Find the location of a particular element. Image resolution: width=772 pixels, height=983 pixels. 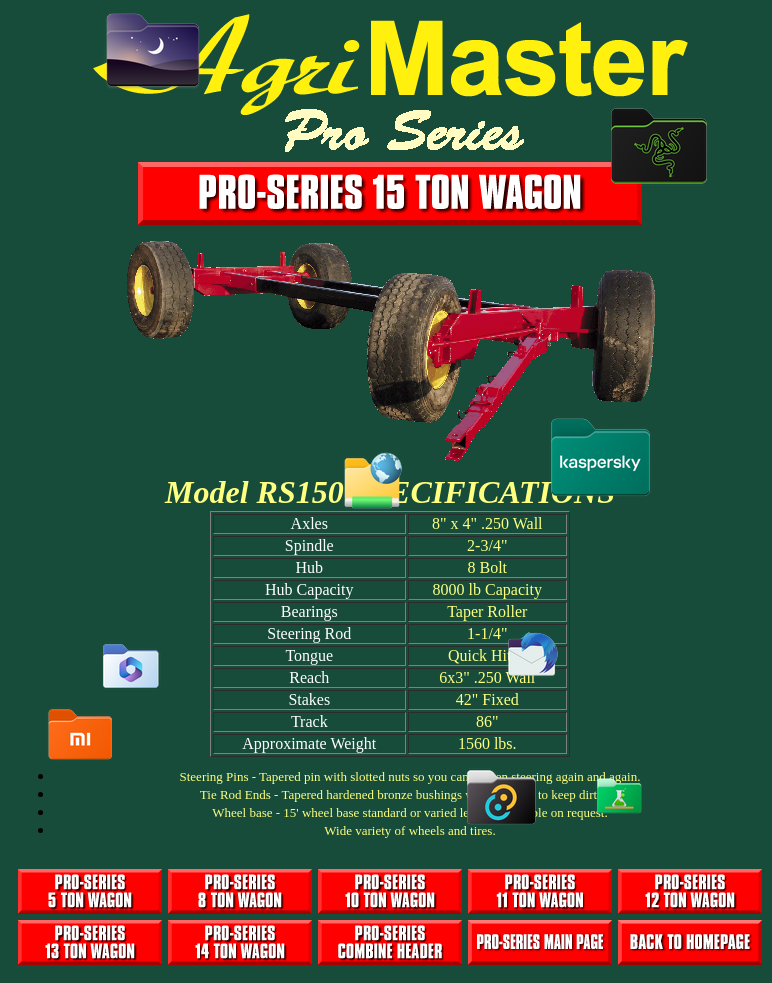

access network or shared folder is located at coordinates (372, 481).